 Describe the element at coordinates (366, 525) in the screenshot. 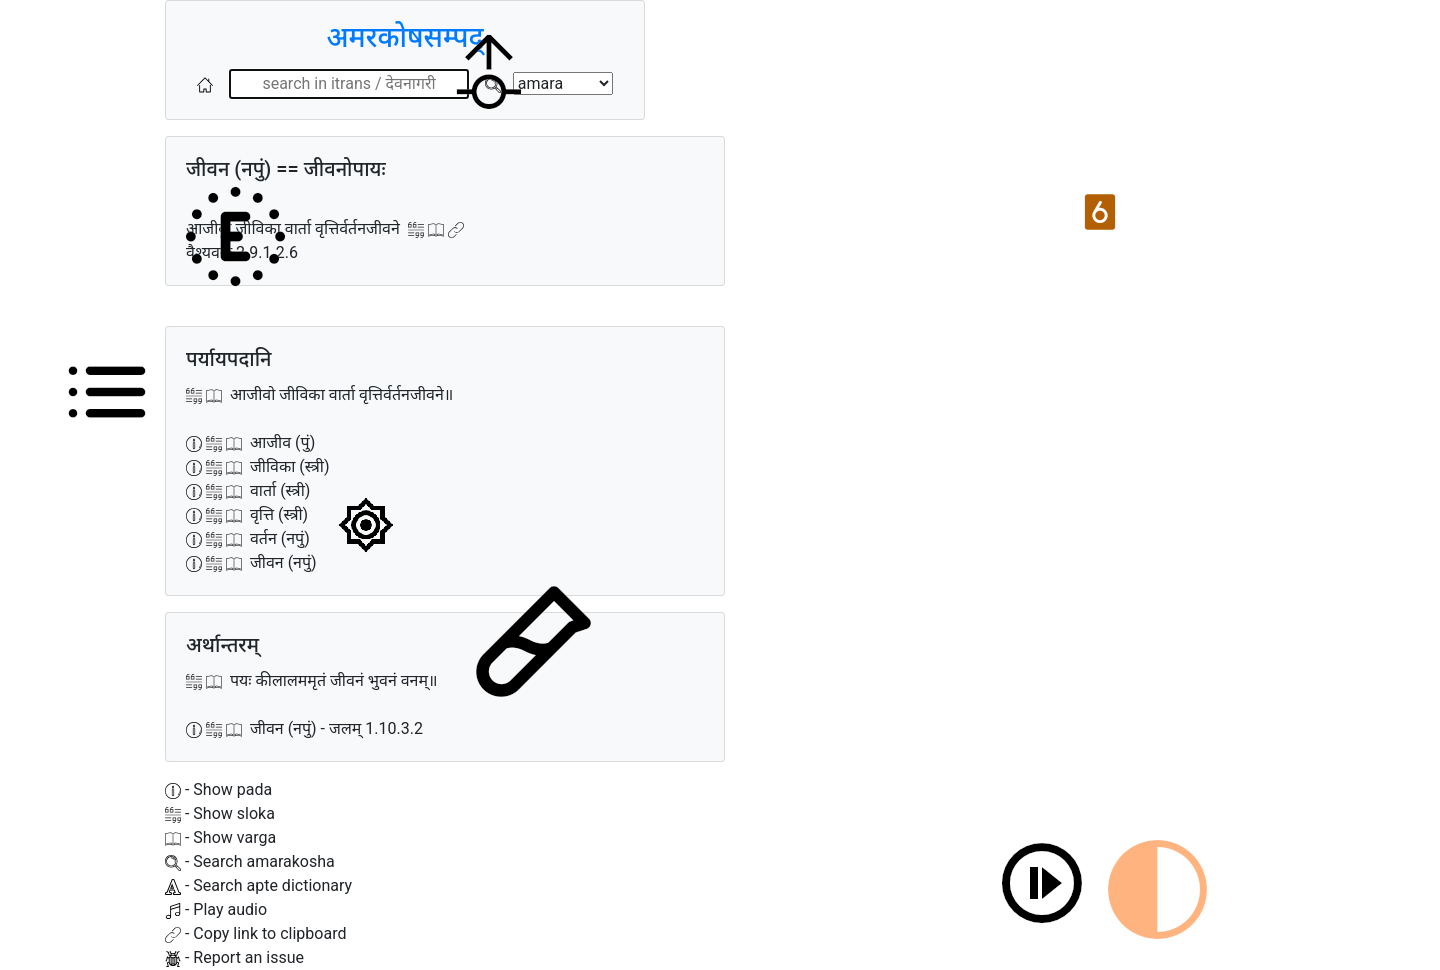

I see `increase screen brightness` at that location.